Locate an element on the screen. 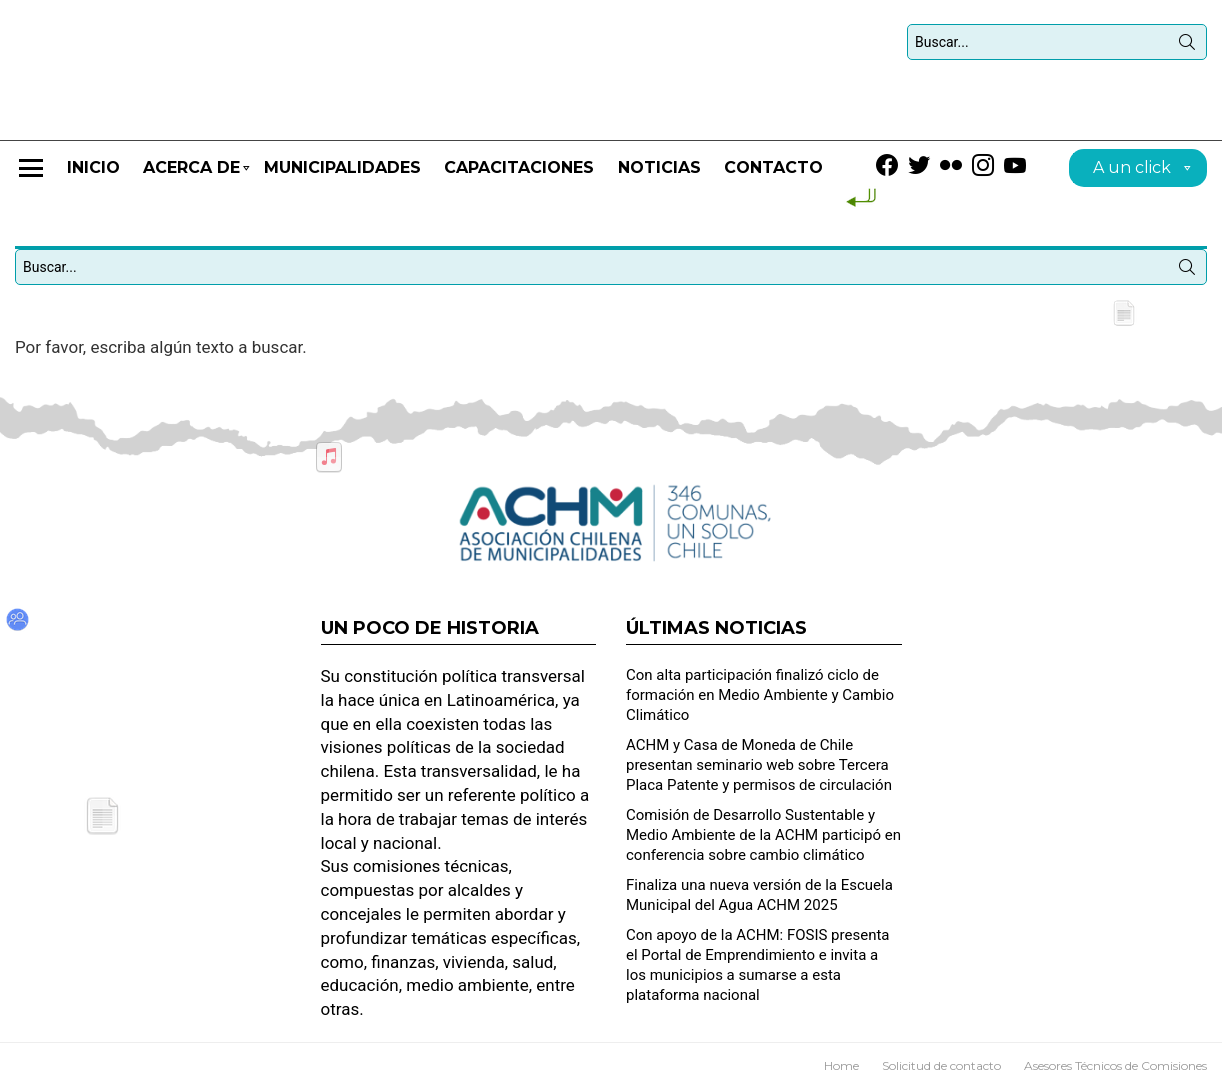 The width and height of the screenshot is (1222, 1090). an audio or music file is located at coordinates (329, 457).